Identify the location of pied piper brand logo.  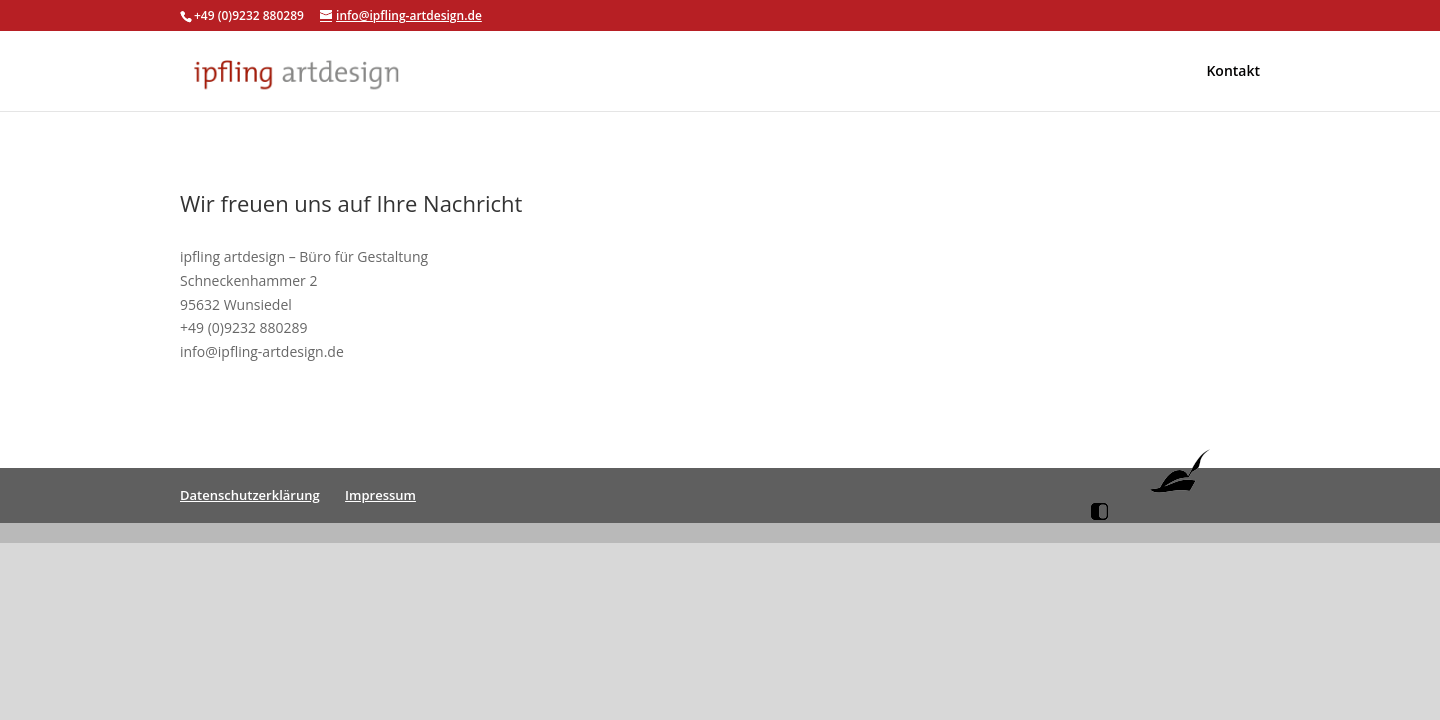
(1180, 471).